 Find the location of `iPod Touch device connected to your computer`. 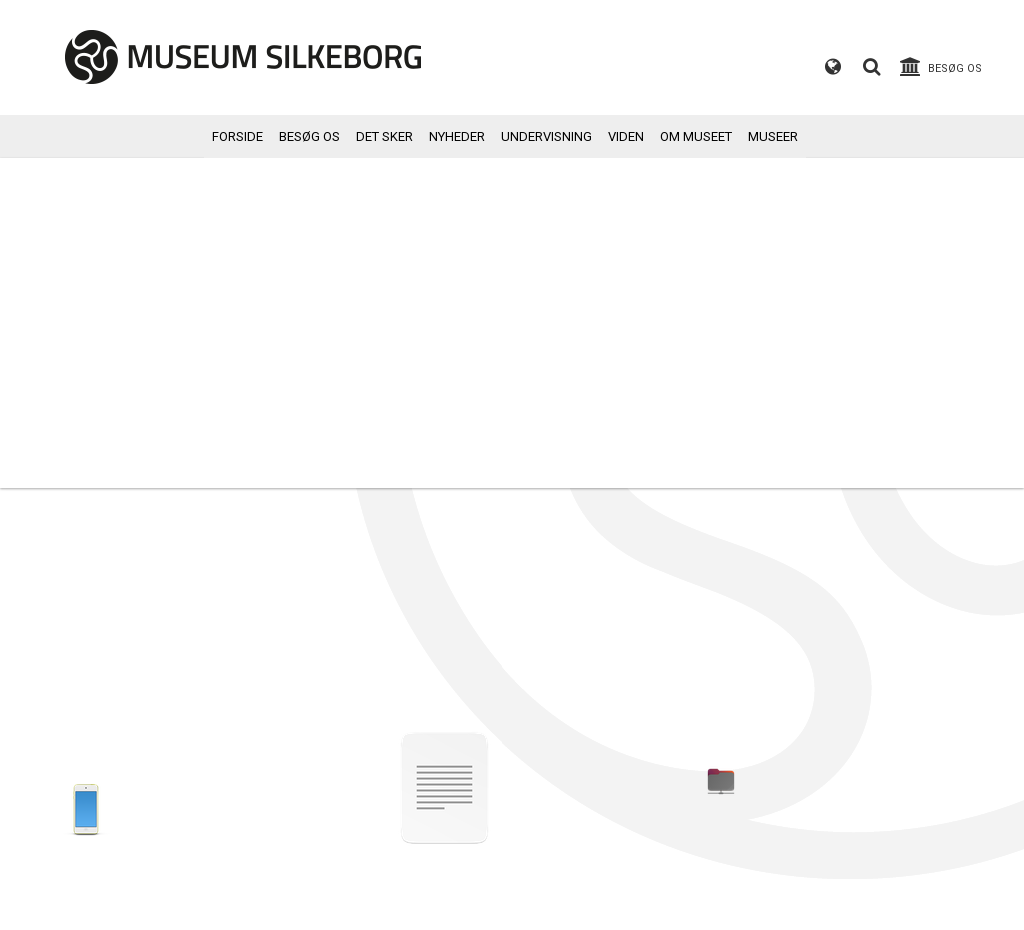

iPod Touch device connected to your computer is located at coordinates (86, 810).